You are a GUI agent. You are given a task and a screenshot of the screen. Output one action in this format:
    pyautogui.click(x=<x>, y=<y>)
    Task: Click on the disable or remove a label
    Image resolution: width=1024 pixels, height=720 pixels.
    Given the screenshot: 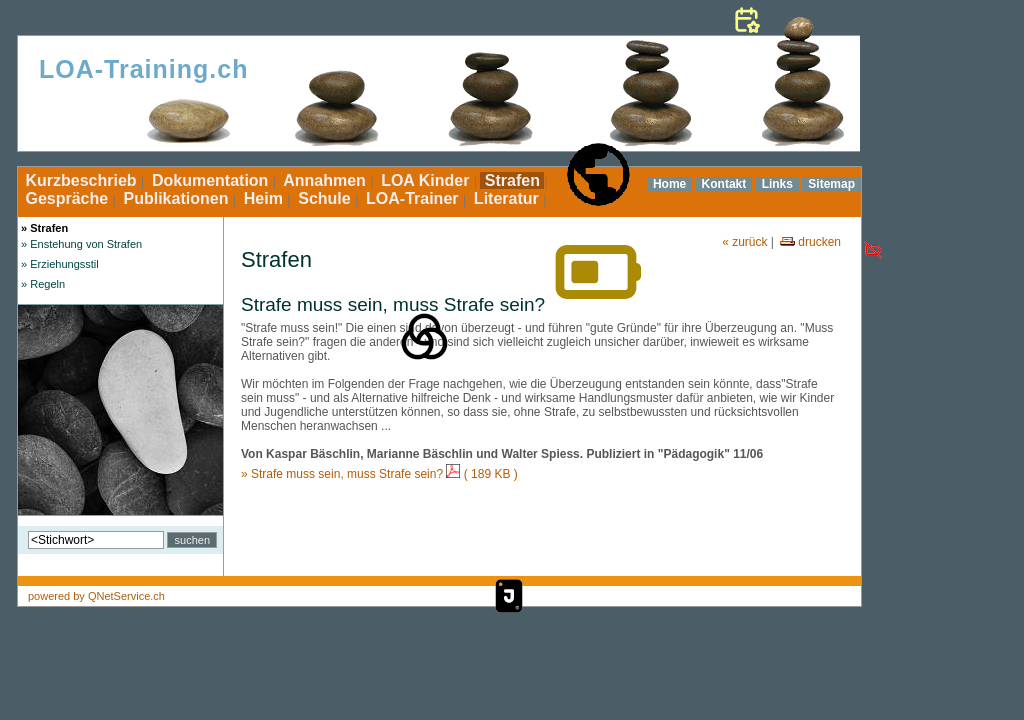 What is the action you would take?
    pyautogui.click(x=873, y=250)
    